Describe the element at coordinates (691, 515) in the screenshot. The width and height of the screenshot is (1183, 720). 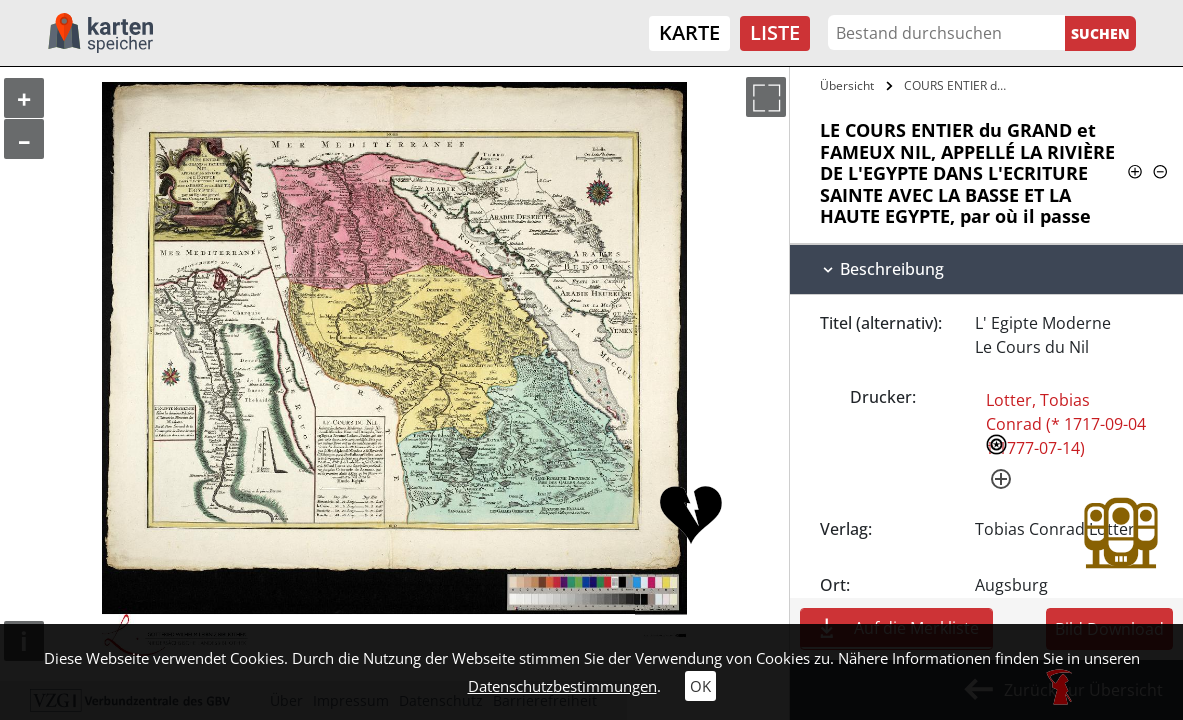
I see `indicates a dislike or negative reaction` at that location.